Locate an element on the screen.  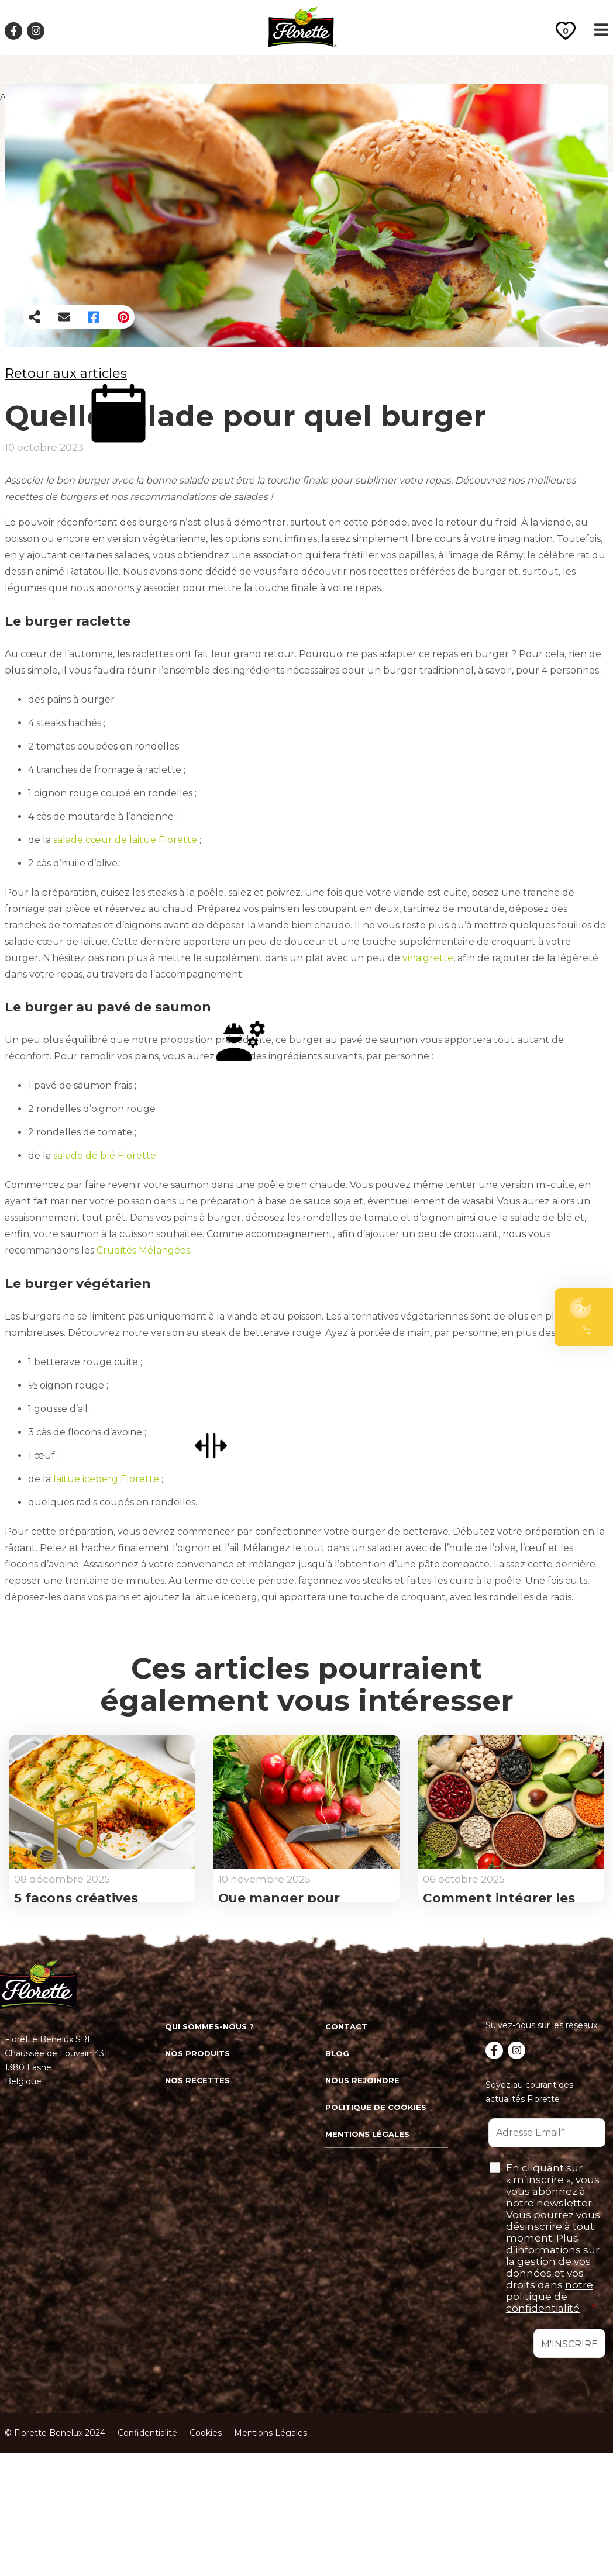
access engineering or technical settings is located at coordinates (240, 1041).